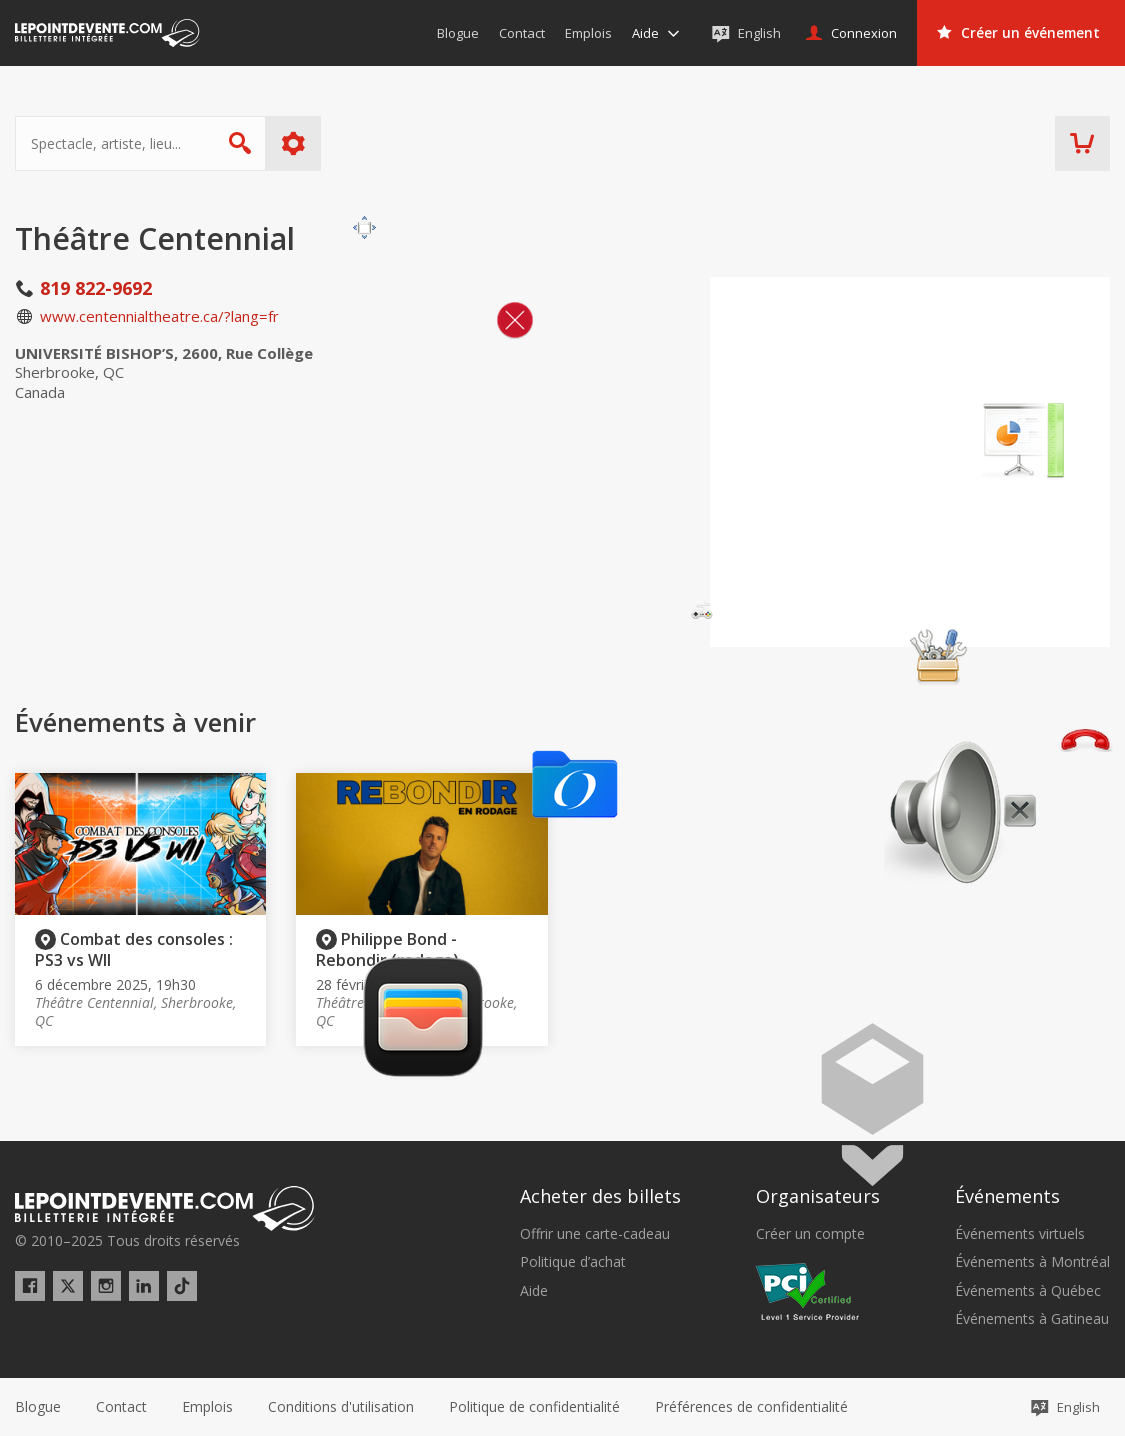 The image size is (1125, 1436). What do you see at coordinates (1085, 732) in the screenshot?
I see `end the current call` at bounding box center [1085, 732].